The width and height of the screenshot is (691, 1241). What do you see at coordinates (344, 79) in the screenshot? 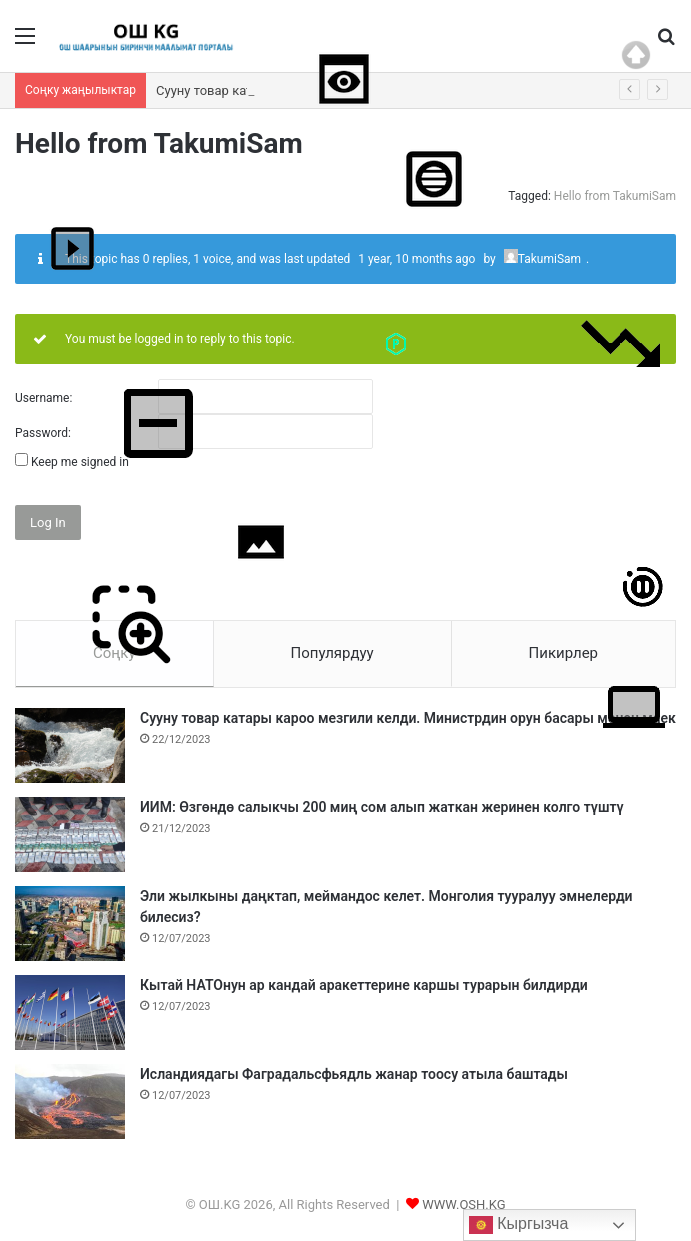
I see `preview file or document before opening` at bounding box center [344, 79].